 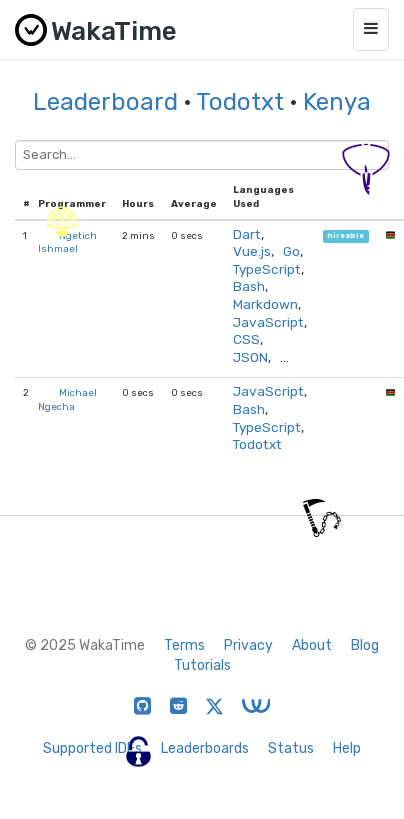 I want to click on select kusarigama weapon in game inventory, so click(x=322, y=518).